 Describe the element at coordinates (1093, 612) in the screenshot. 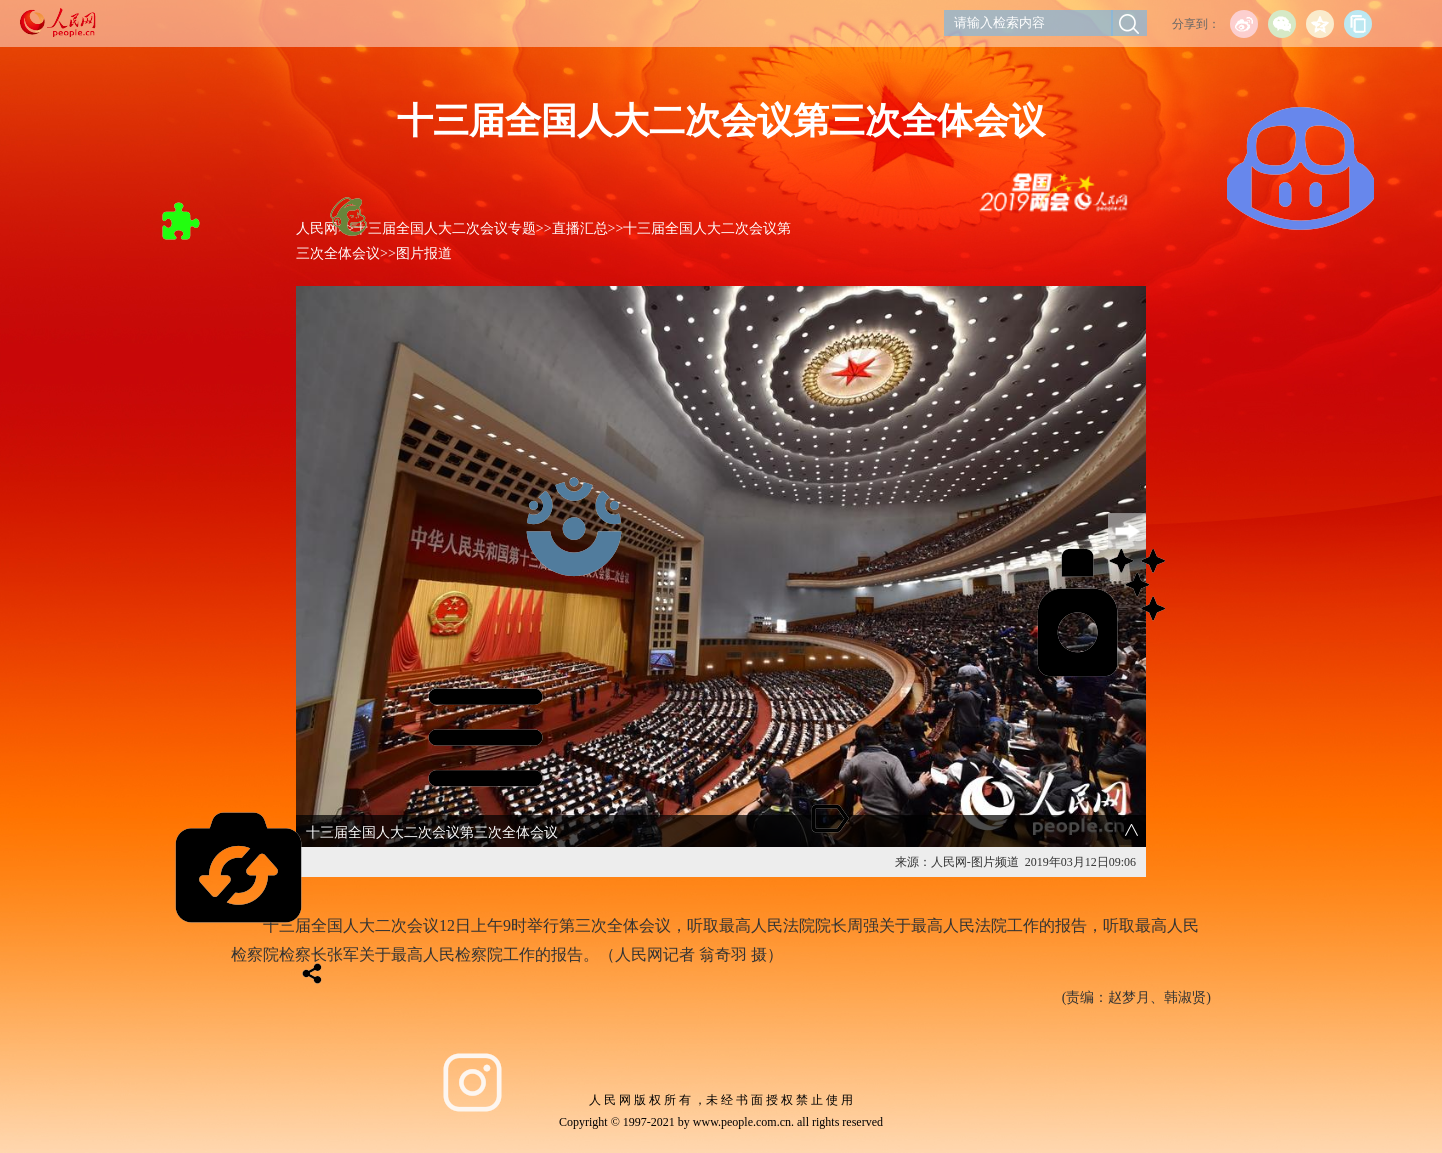

I see `air freshener or fragrance settings` at that location.